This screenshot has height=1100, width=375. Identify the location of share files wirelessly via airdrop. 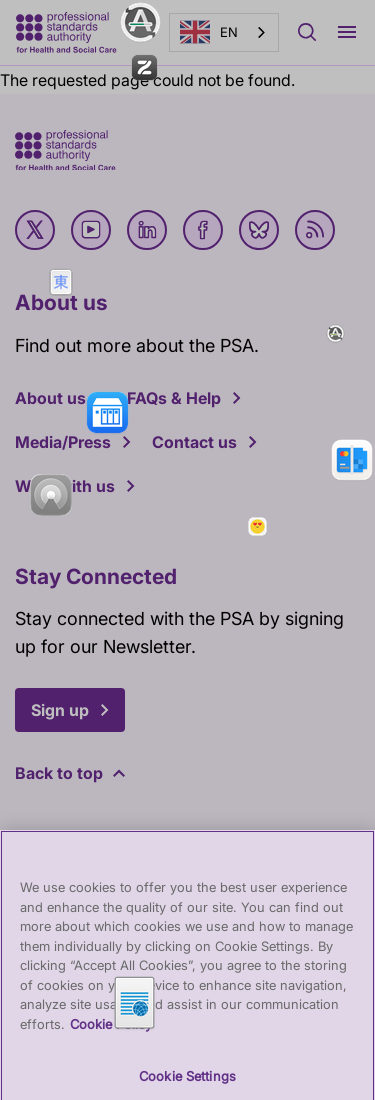
(51, 495).